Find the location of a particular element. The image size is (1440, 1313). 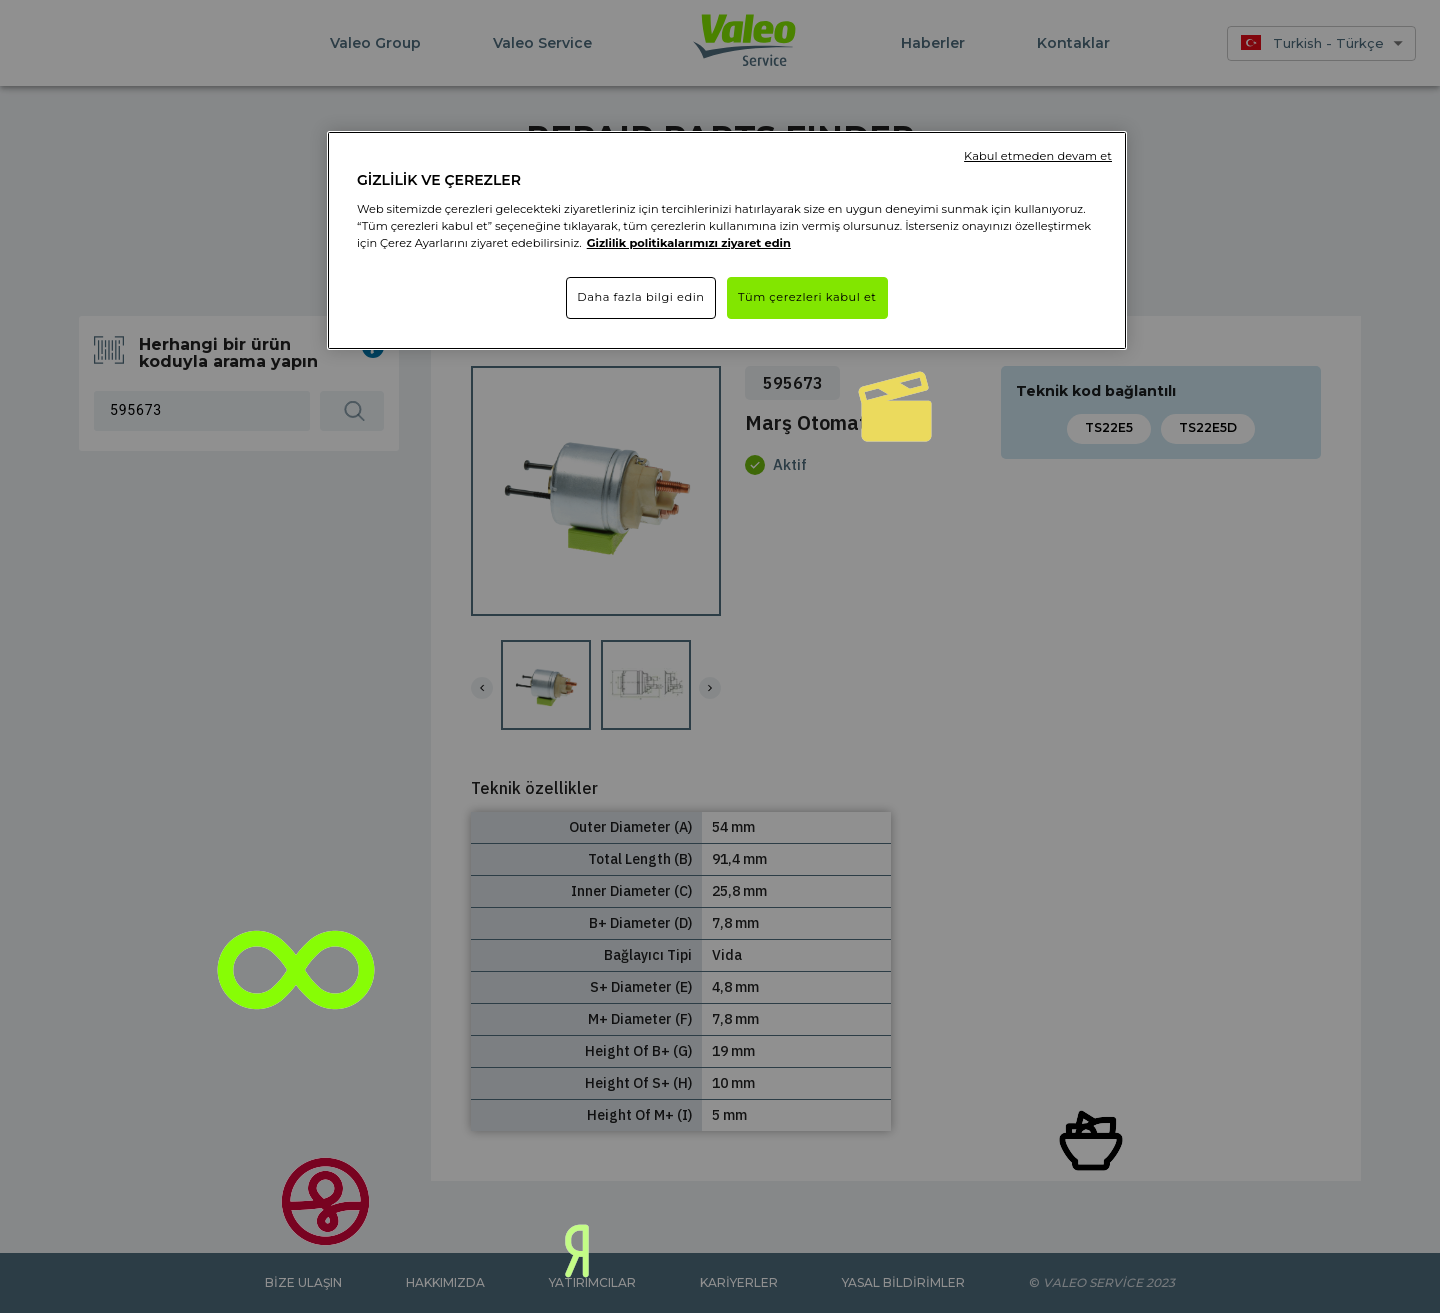

visit couchsurfing website or app is located at coordinates (325, 1201).